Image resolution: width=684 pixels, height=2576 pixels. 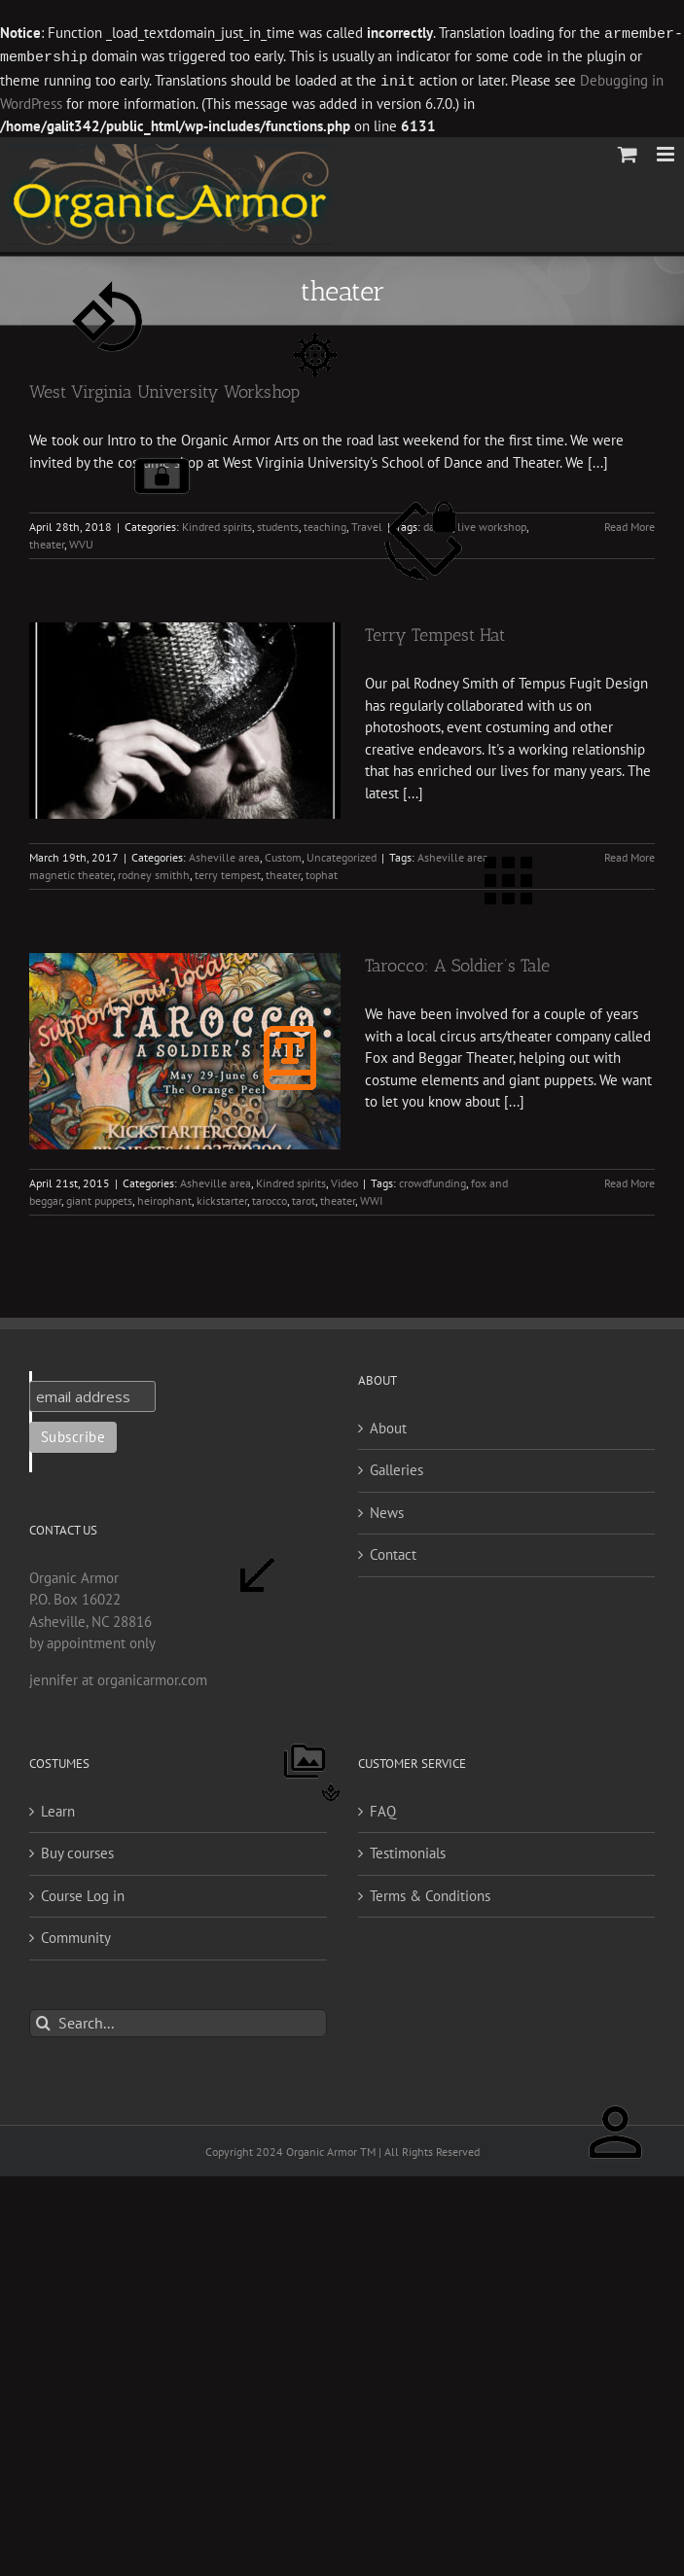 I want to click on access spa or wellness features, so click(x=331, y=1792).